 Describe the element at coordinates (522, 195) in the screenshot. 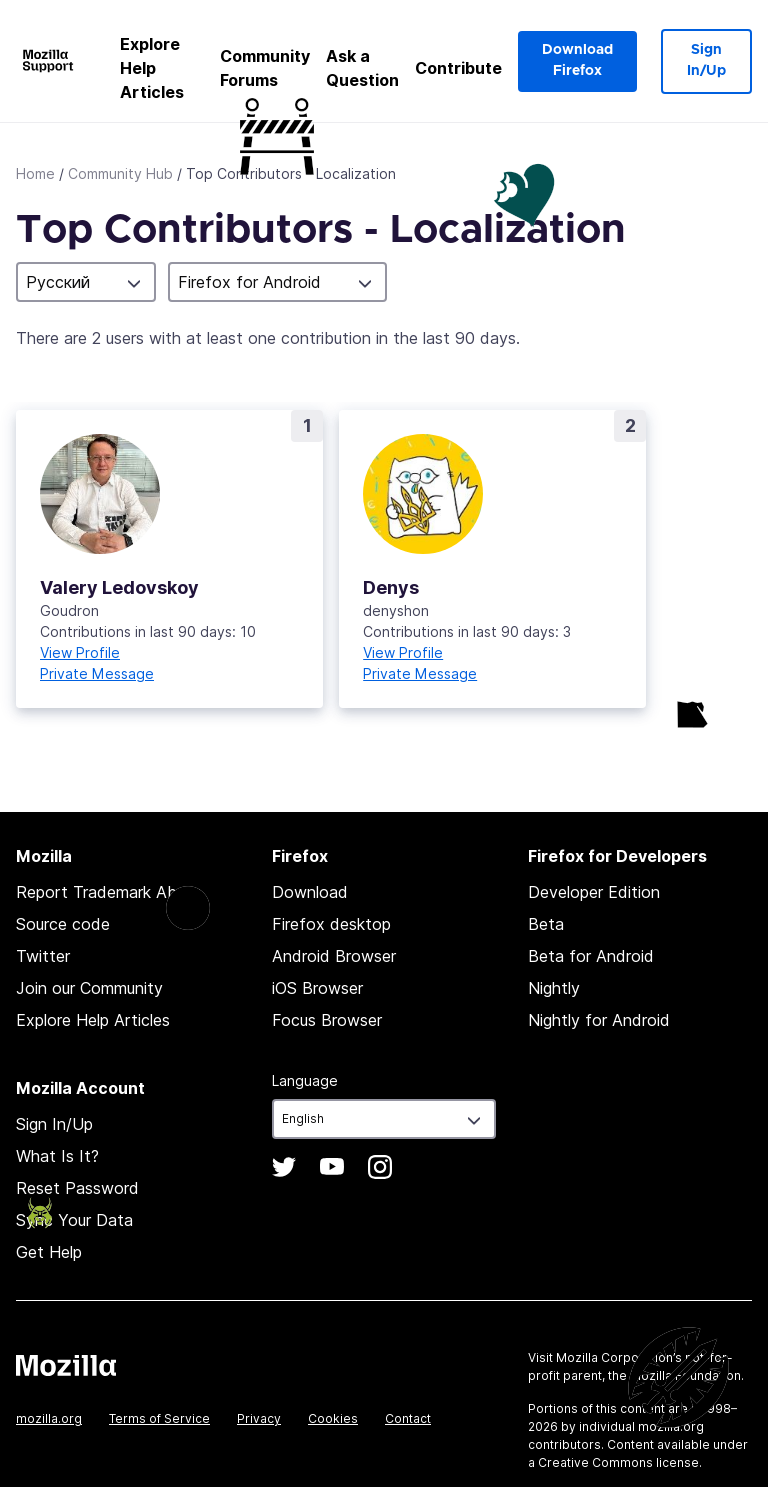

I see `indicates damage or health loss in a game` at that location.